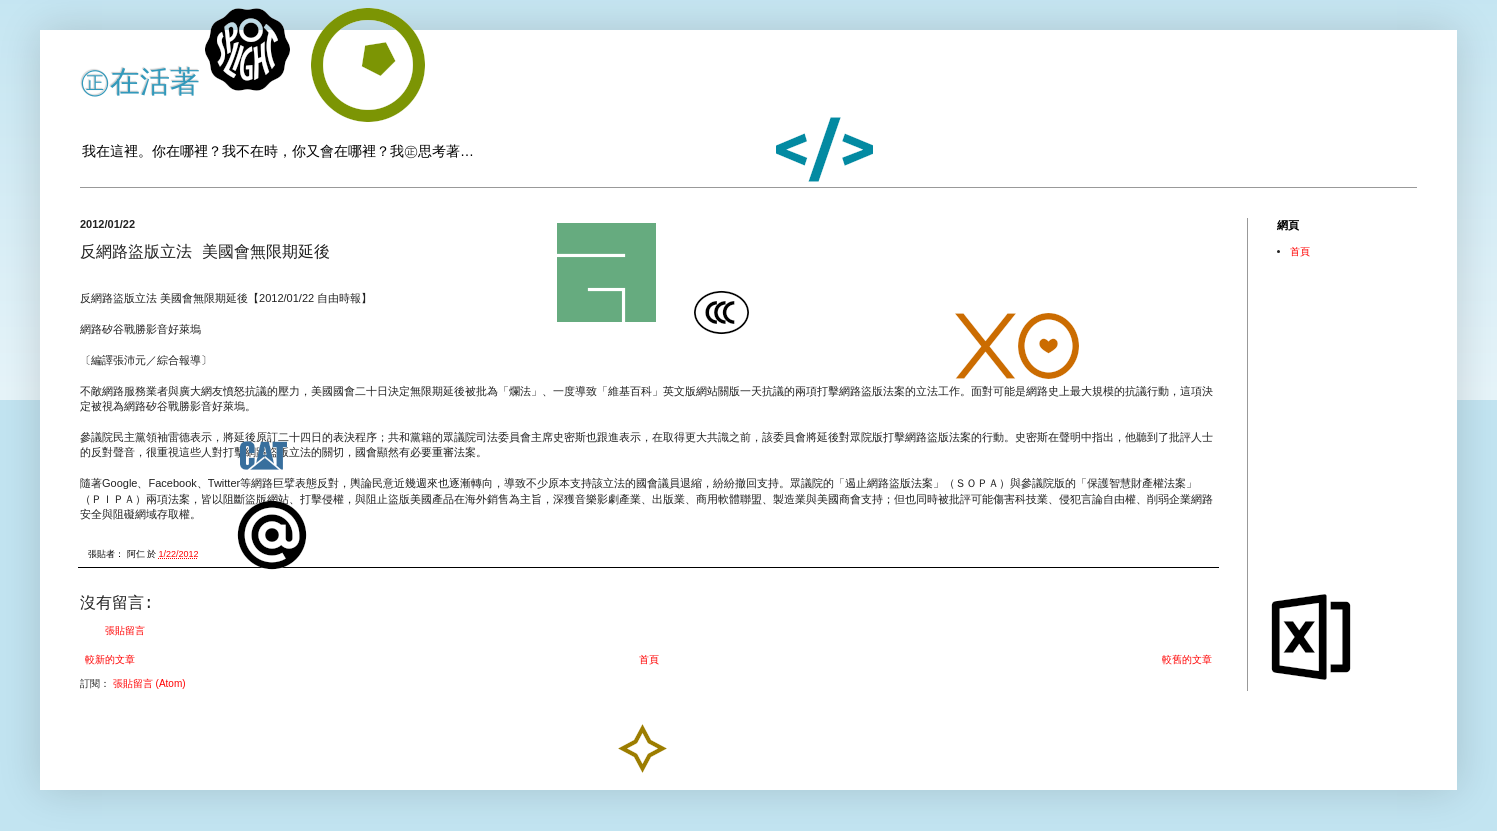 This screenshot has height=831, width=1497. What do you see at coordinates (606, 272) in the screenshot?
I see `awesomewm window manager logo` at bounding box center [606, 272].